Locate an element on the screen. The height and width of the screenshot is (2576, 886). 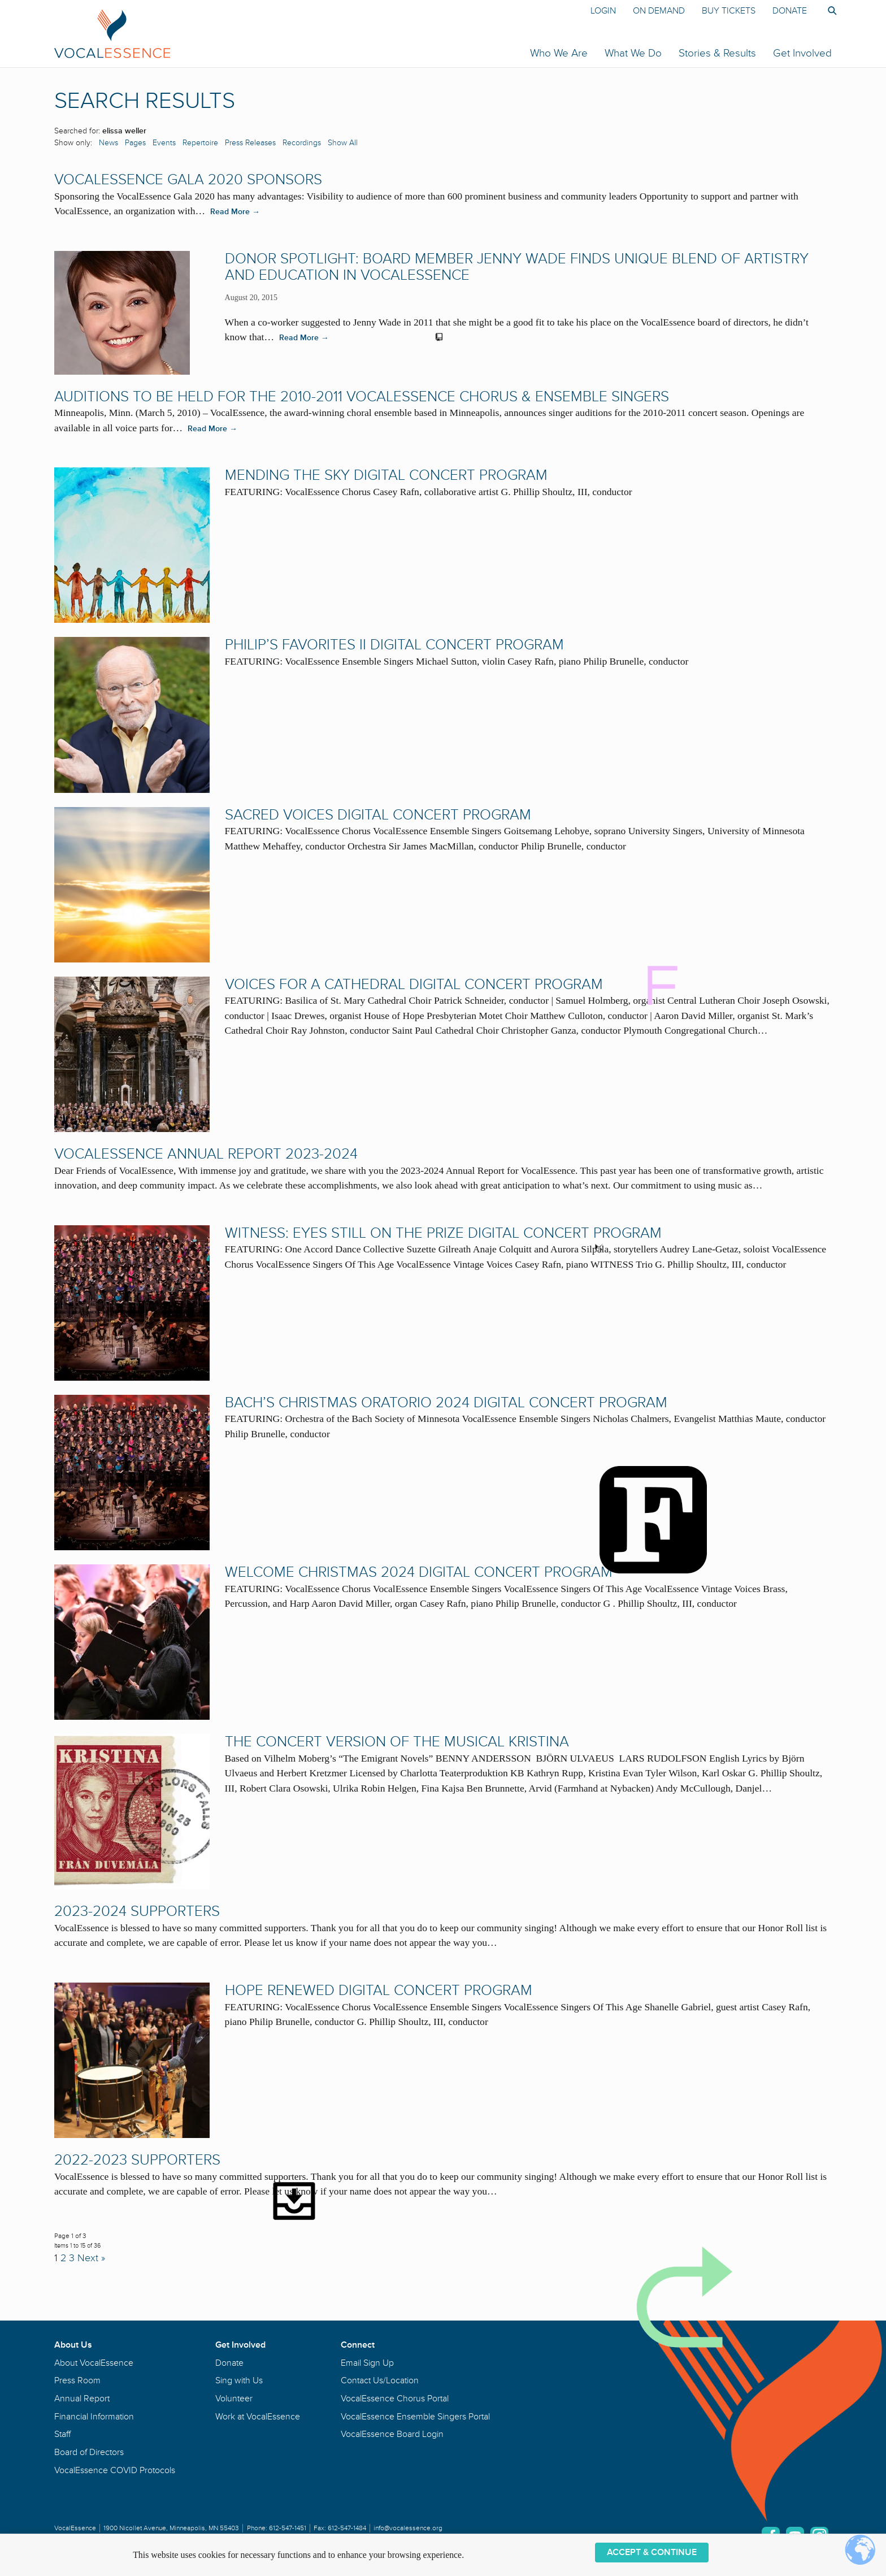
DS Automobiles brand logo is located at coordinates (599, 1248).